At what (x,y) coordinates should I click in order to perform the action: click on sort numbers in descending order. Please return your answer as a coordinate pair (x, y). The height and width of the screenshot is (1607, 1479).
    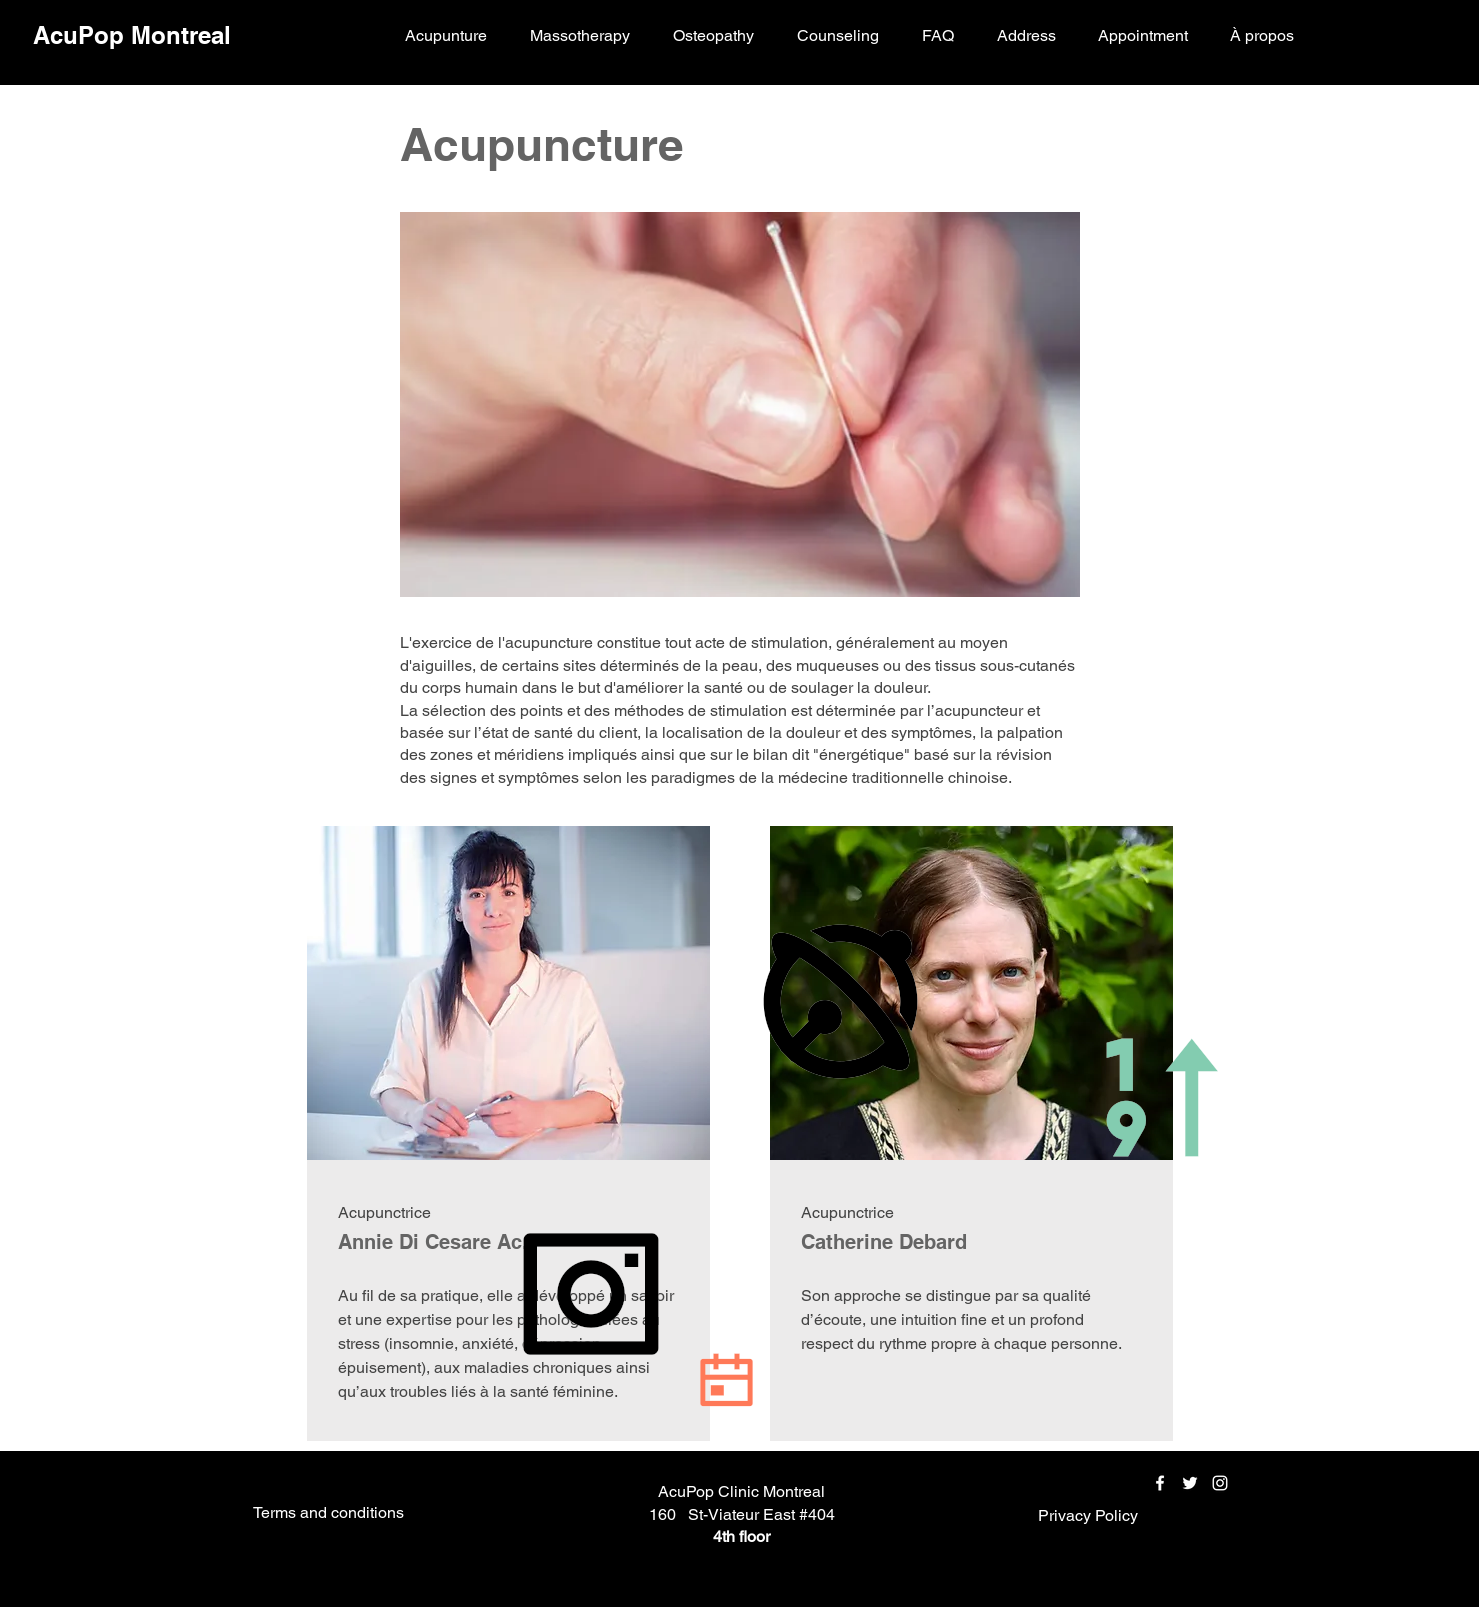
    Looking at the image, I should click on (1152, 1097).